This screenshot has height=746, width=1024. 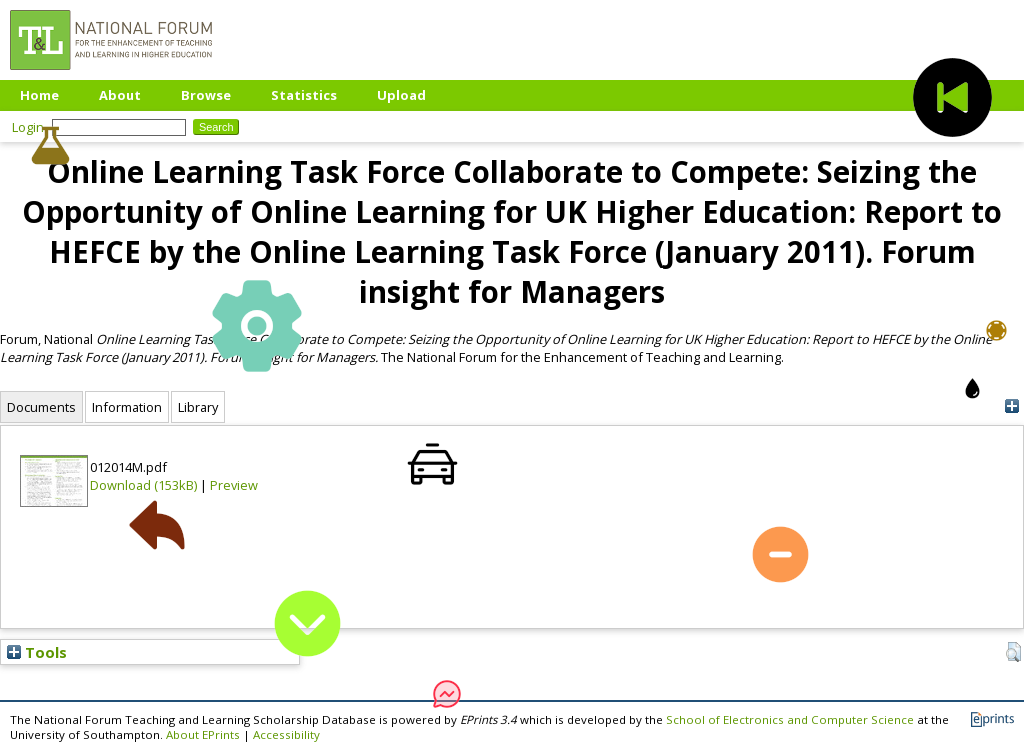 What do you see at coordinates (780, 554) in the screenshot?
I see `remove an item from a list` at bounding box center [780, 554].